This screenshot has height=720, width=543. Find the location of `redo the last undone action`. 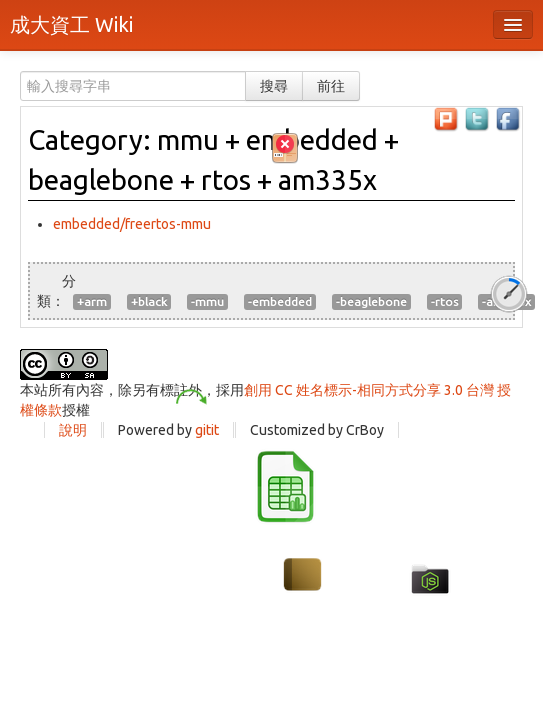

redo the last undone action is located at coordinates (190, 396).